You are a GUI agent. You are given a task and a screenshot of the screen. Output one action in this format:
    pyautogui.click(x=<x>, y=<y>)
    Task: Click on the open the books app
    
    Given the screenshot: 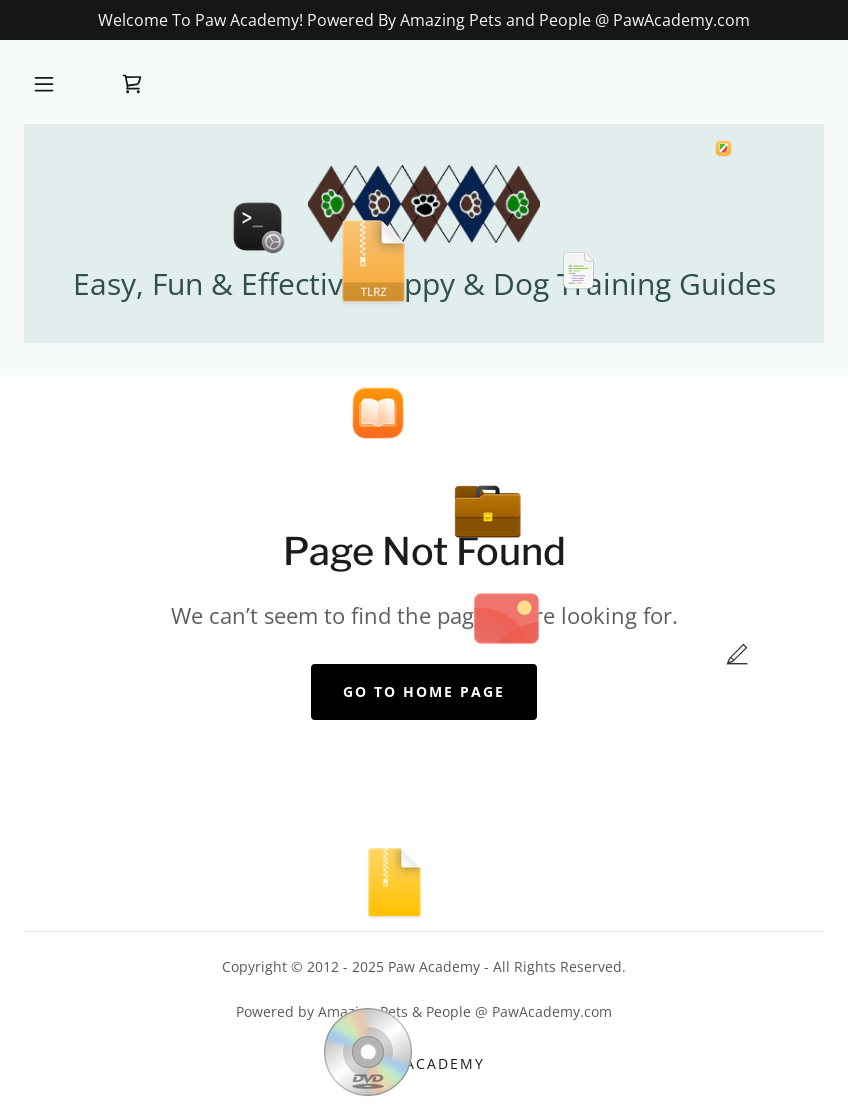 What is the action you would take?
    pyautogui.click(x=378, y=413)
    